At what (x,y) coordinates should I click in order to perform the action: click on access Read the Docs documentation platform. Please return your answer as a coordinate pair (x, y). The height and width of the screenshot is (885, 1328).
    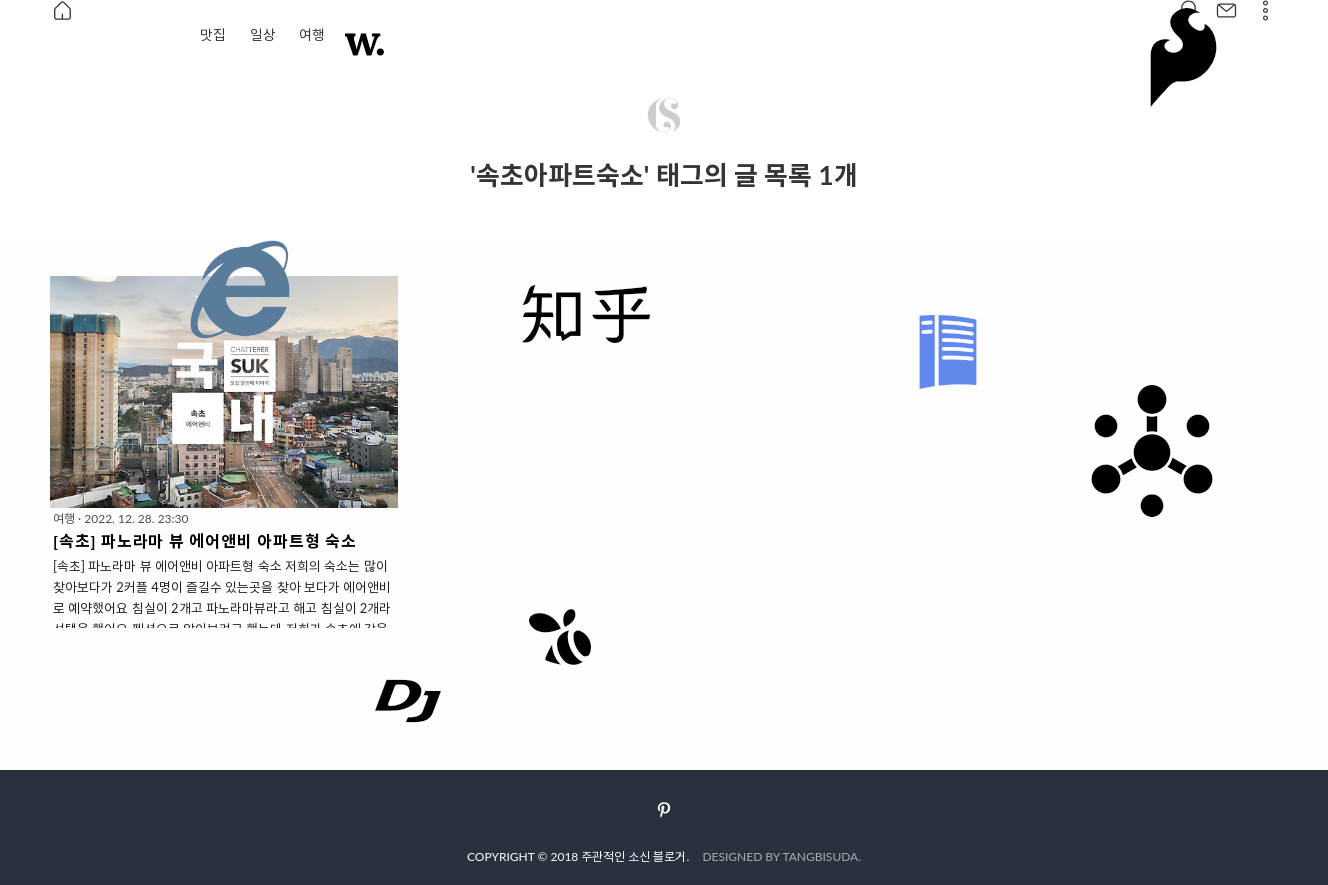
    Looking at the image, I should click on (948, 352).